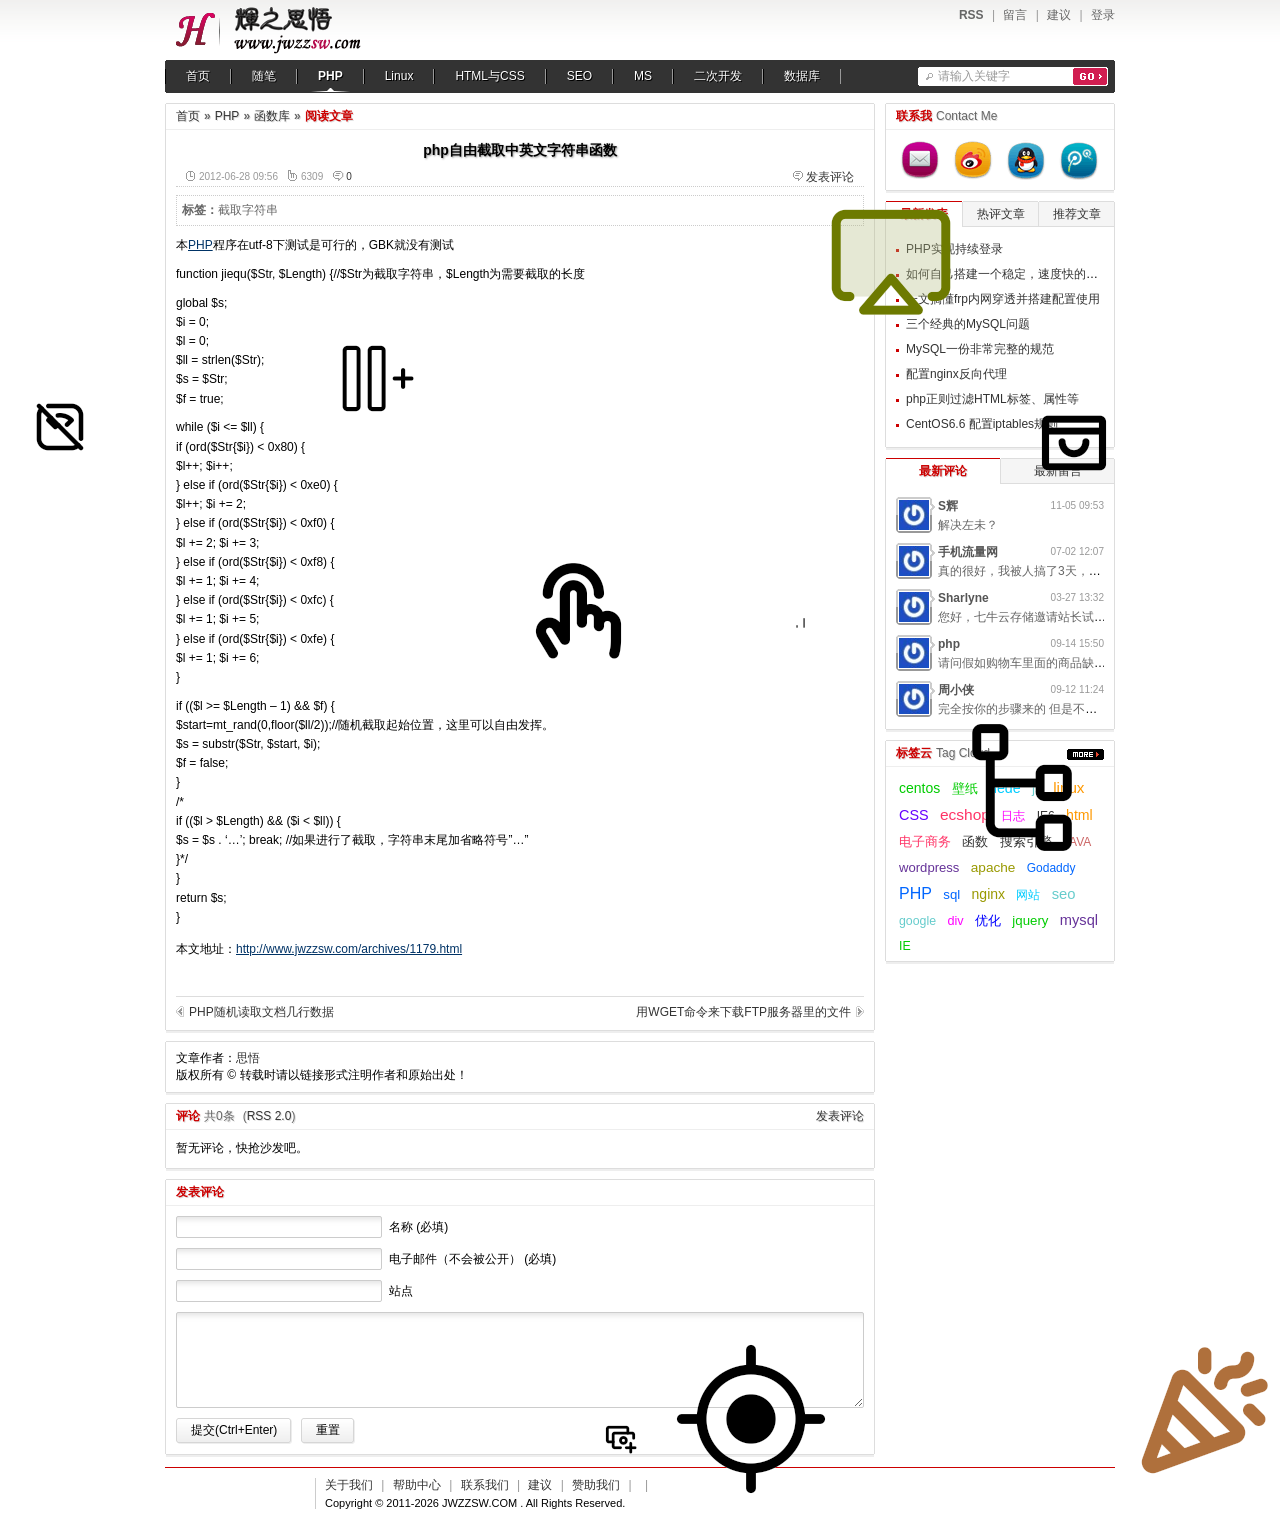 This screenshot has width=1280, height=1528. What do you see at coordinates (891, 260) in the screenshot?
I see `stream content to an external display` at bounding box center [891, 260].